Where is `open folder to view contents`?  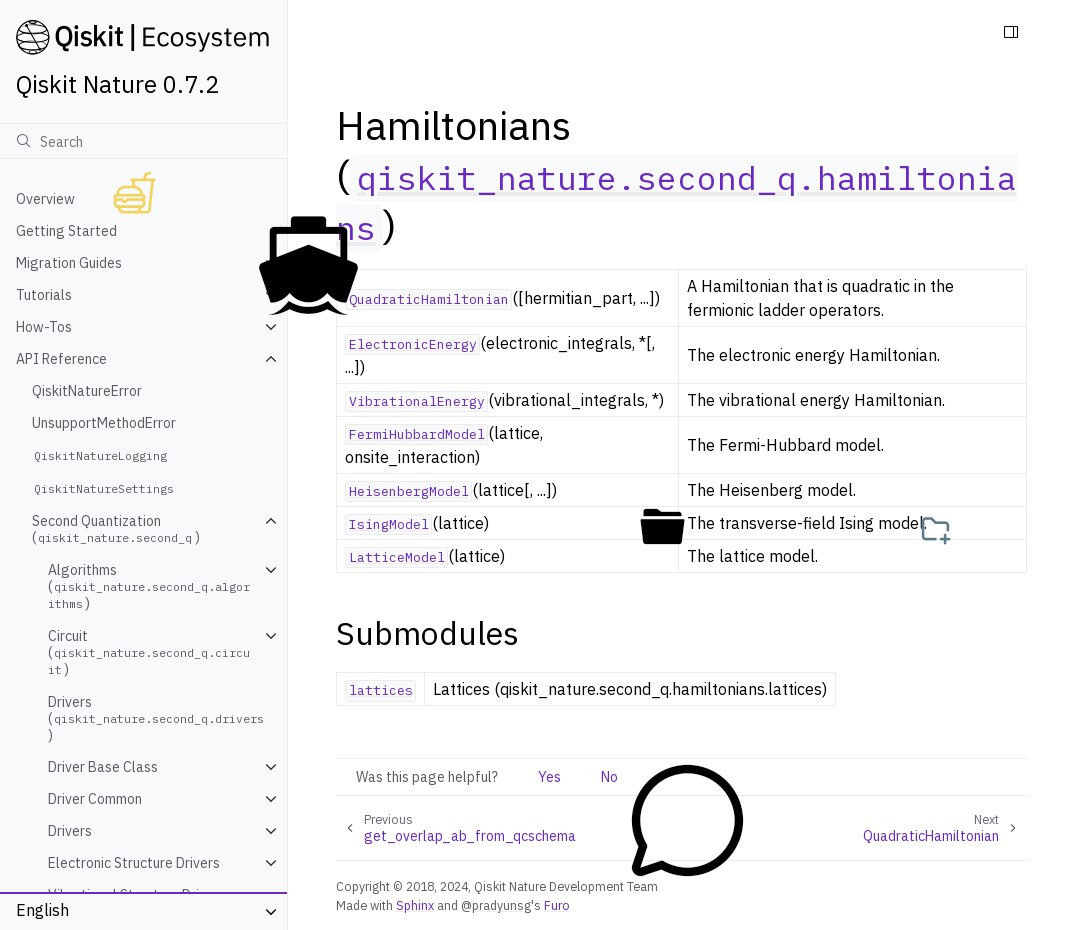
open folder to view contents is located at coordinates (662, 526).